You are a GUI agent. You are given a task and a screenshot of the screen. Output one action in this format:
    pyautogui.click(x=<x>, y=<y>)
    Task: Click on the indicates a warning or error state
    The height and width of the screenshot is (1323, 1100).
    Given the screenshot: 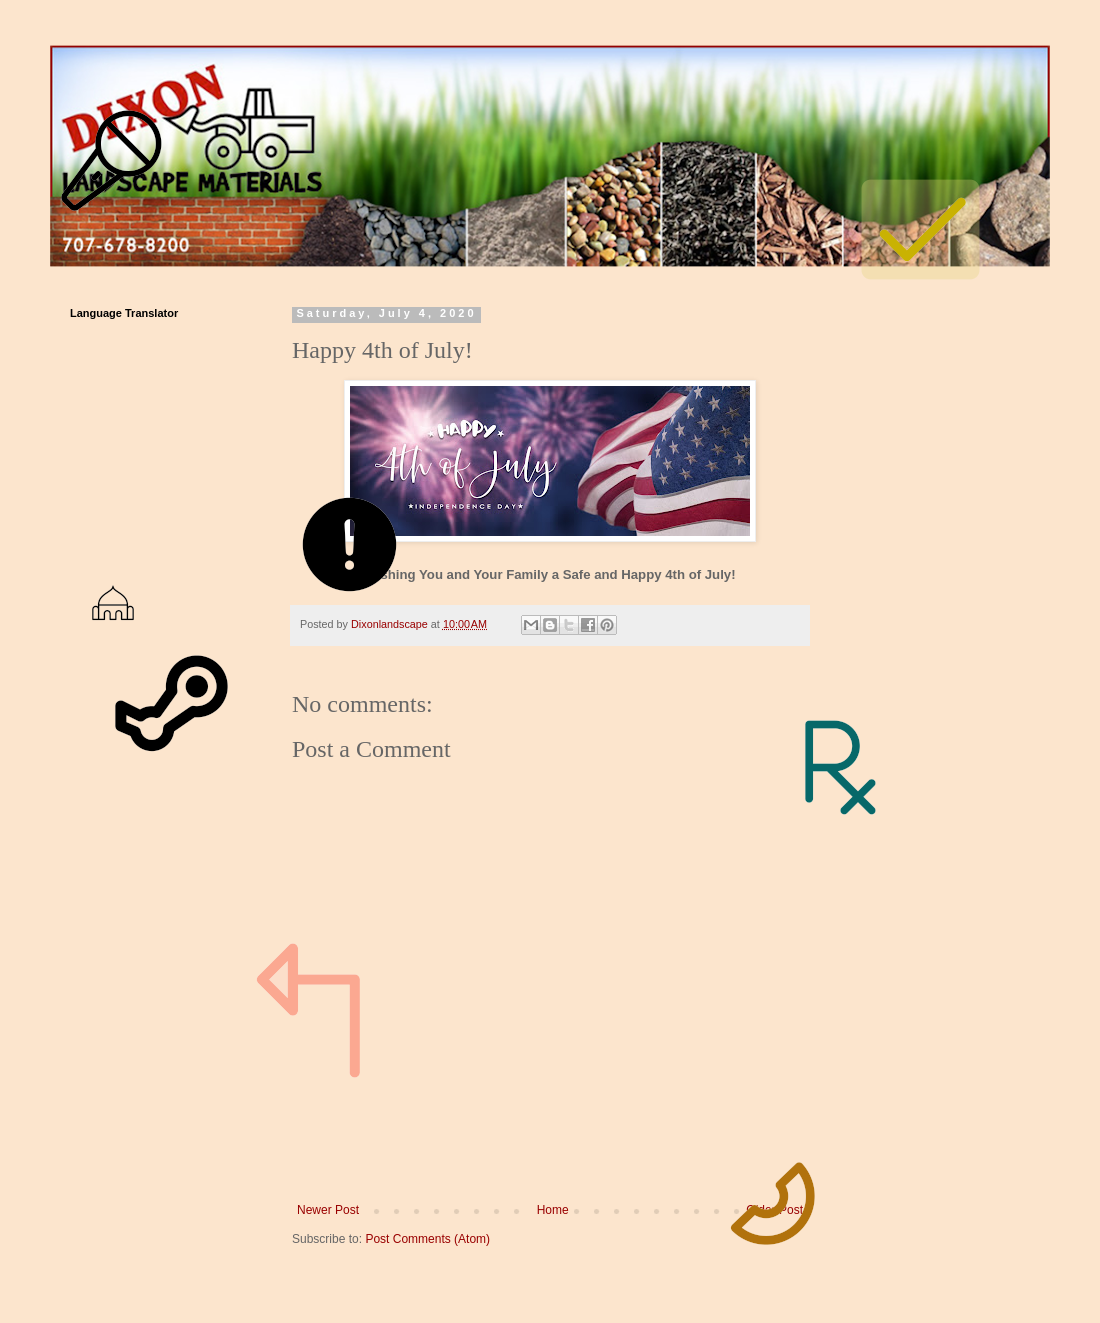 What is the action you would take?
    pyautogui.click(x=349, y=544)
    